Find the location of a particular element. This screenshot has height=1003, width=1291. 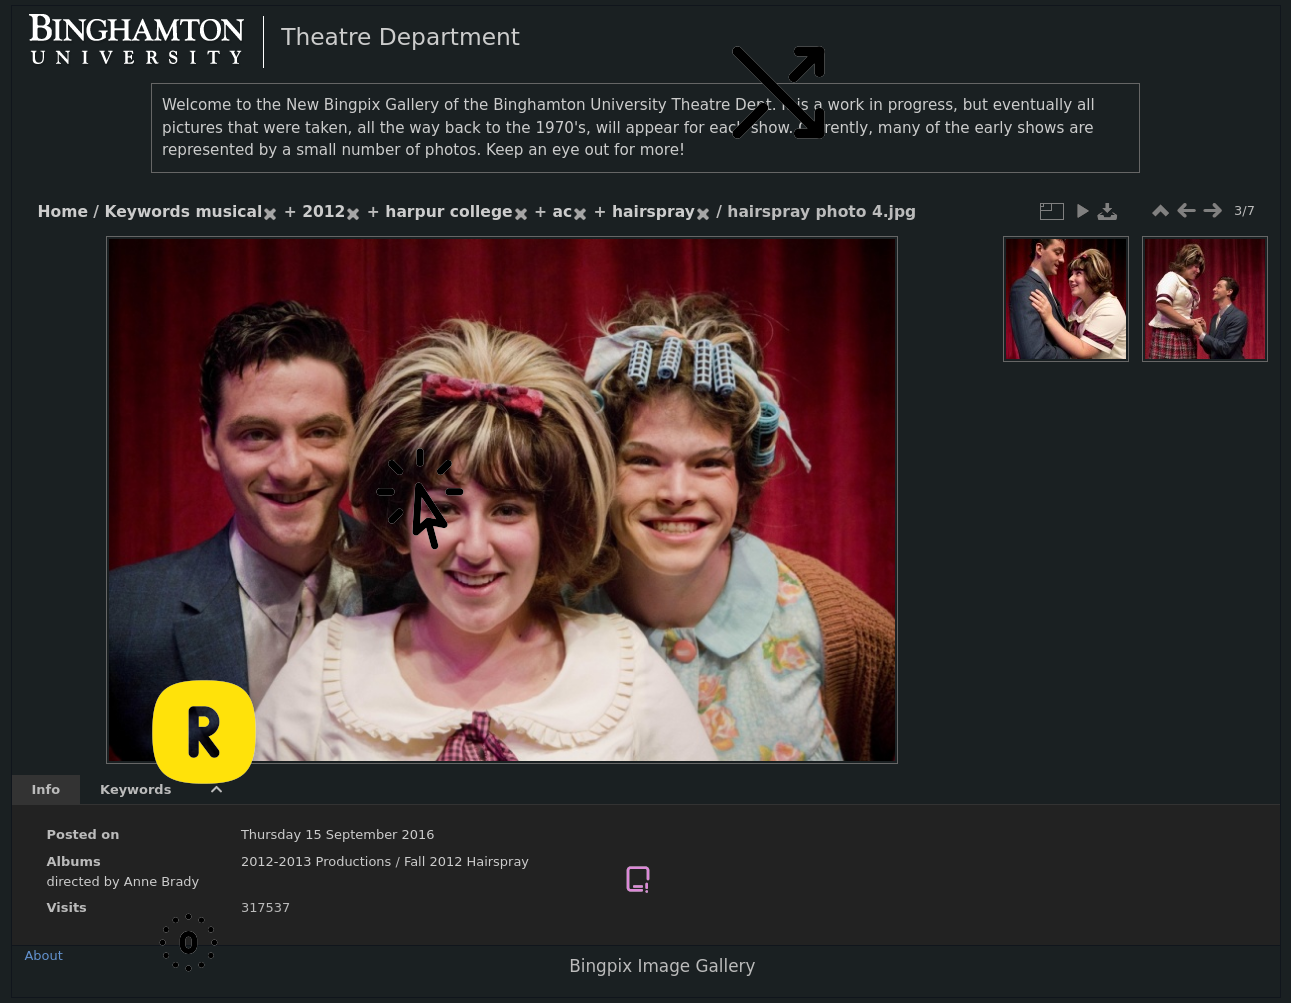

indicates zero time elapsed or no duration is located at coordinates (188, 942).